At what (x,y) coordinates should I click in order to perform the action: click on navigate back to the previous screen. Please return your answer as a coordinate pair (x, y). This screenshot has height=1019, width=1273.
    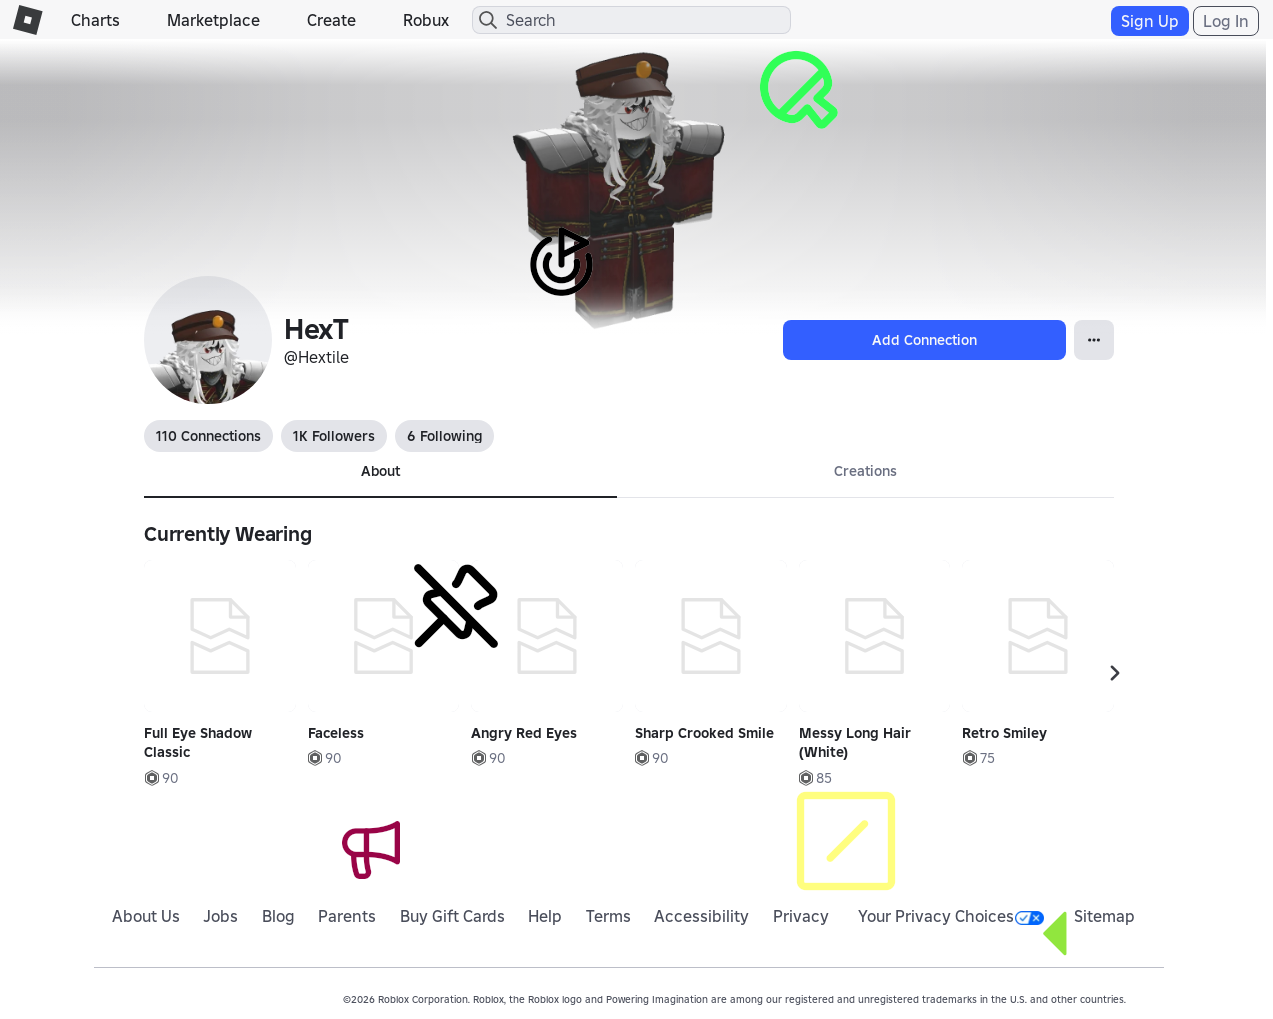
    Looking at the image, I should click on (1054, 933).